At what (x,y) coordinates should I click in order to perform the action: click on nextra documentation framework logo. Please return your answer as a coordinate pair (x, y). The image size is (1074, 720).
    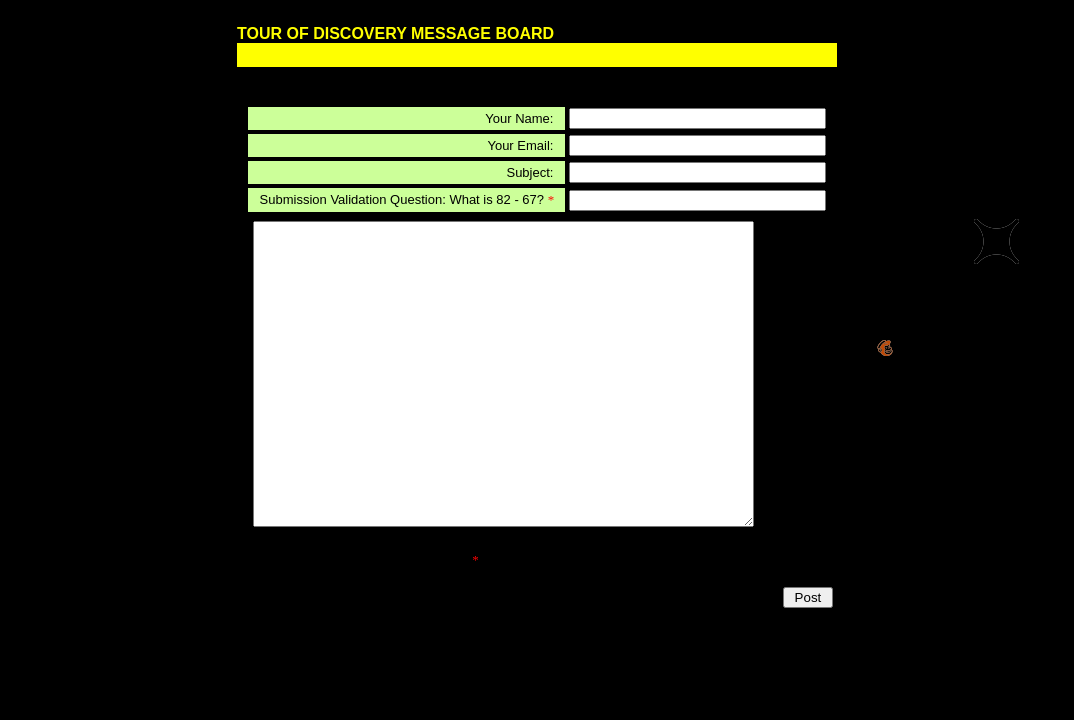
    Looking at the image, I should click on (996, 241).